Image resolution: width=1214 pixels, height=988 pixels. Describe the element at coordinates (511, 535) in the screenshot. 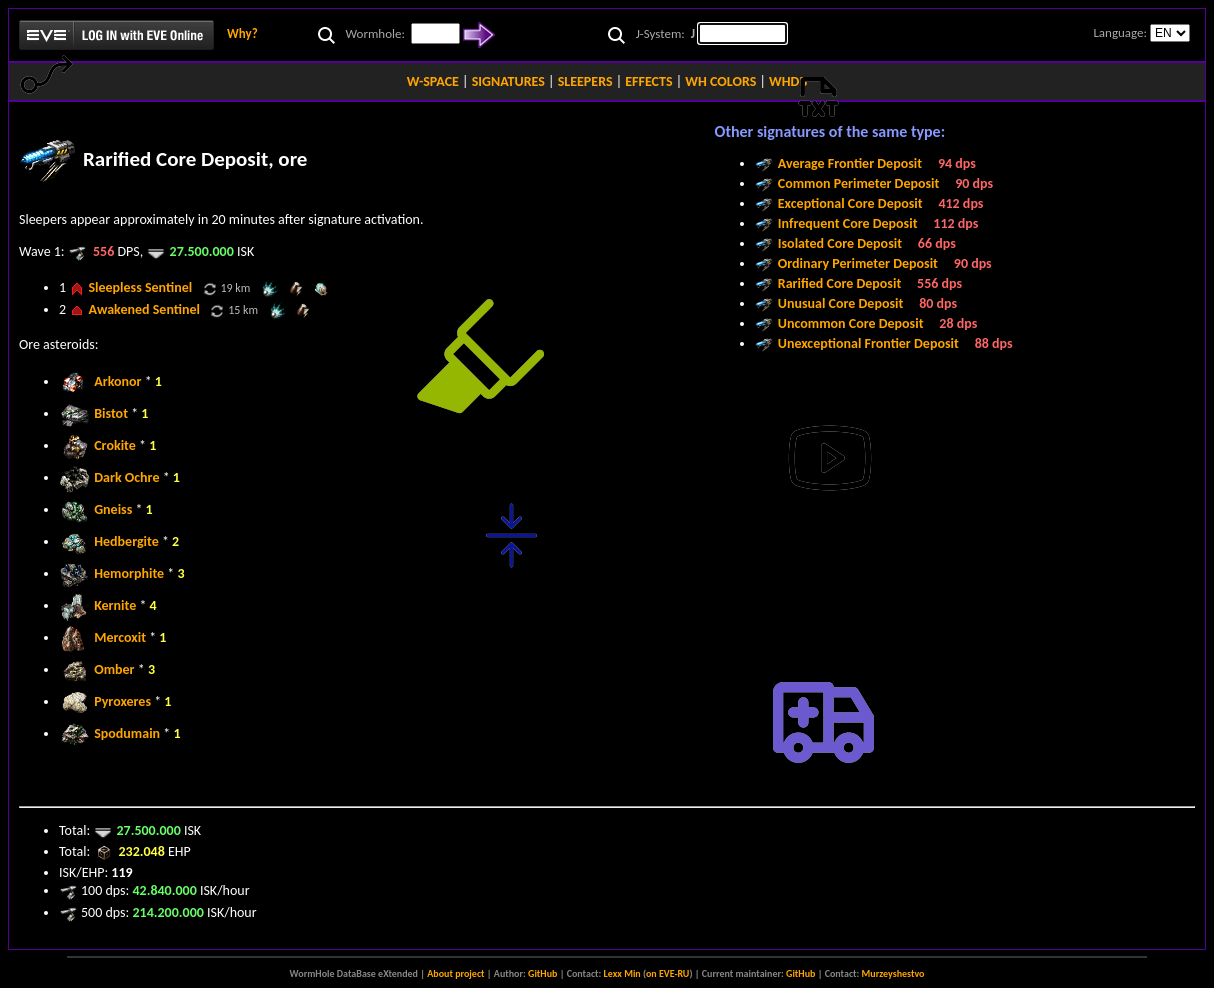

I see `collapse content vertically` at that location.